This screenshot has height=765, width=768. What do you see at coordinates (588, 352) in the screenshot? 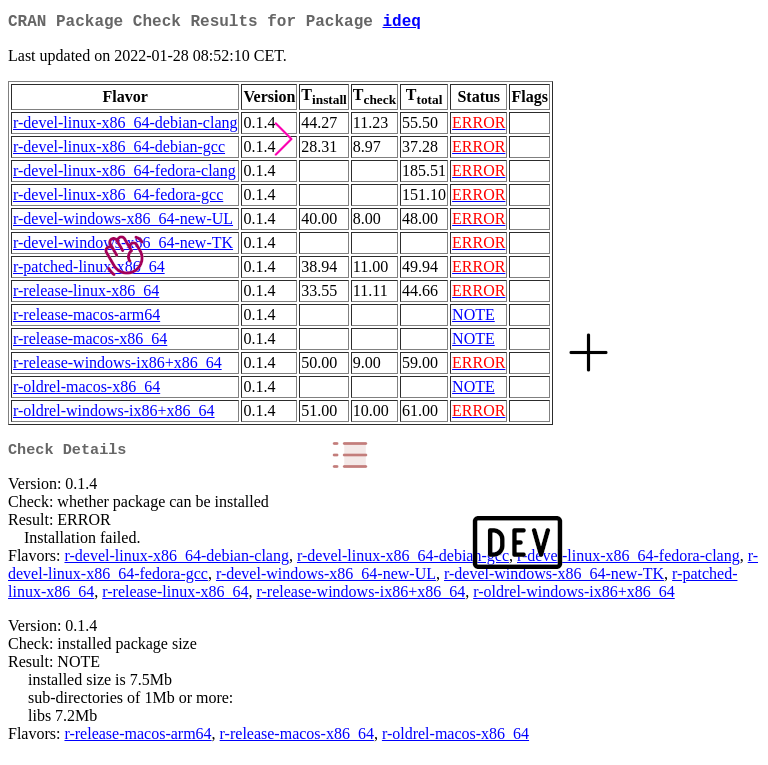
I see `add a new item` at bounding box center [588, 352].